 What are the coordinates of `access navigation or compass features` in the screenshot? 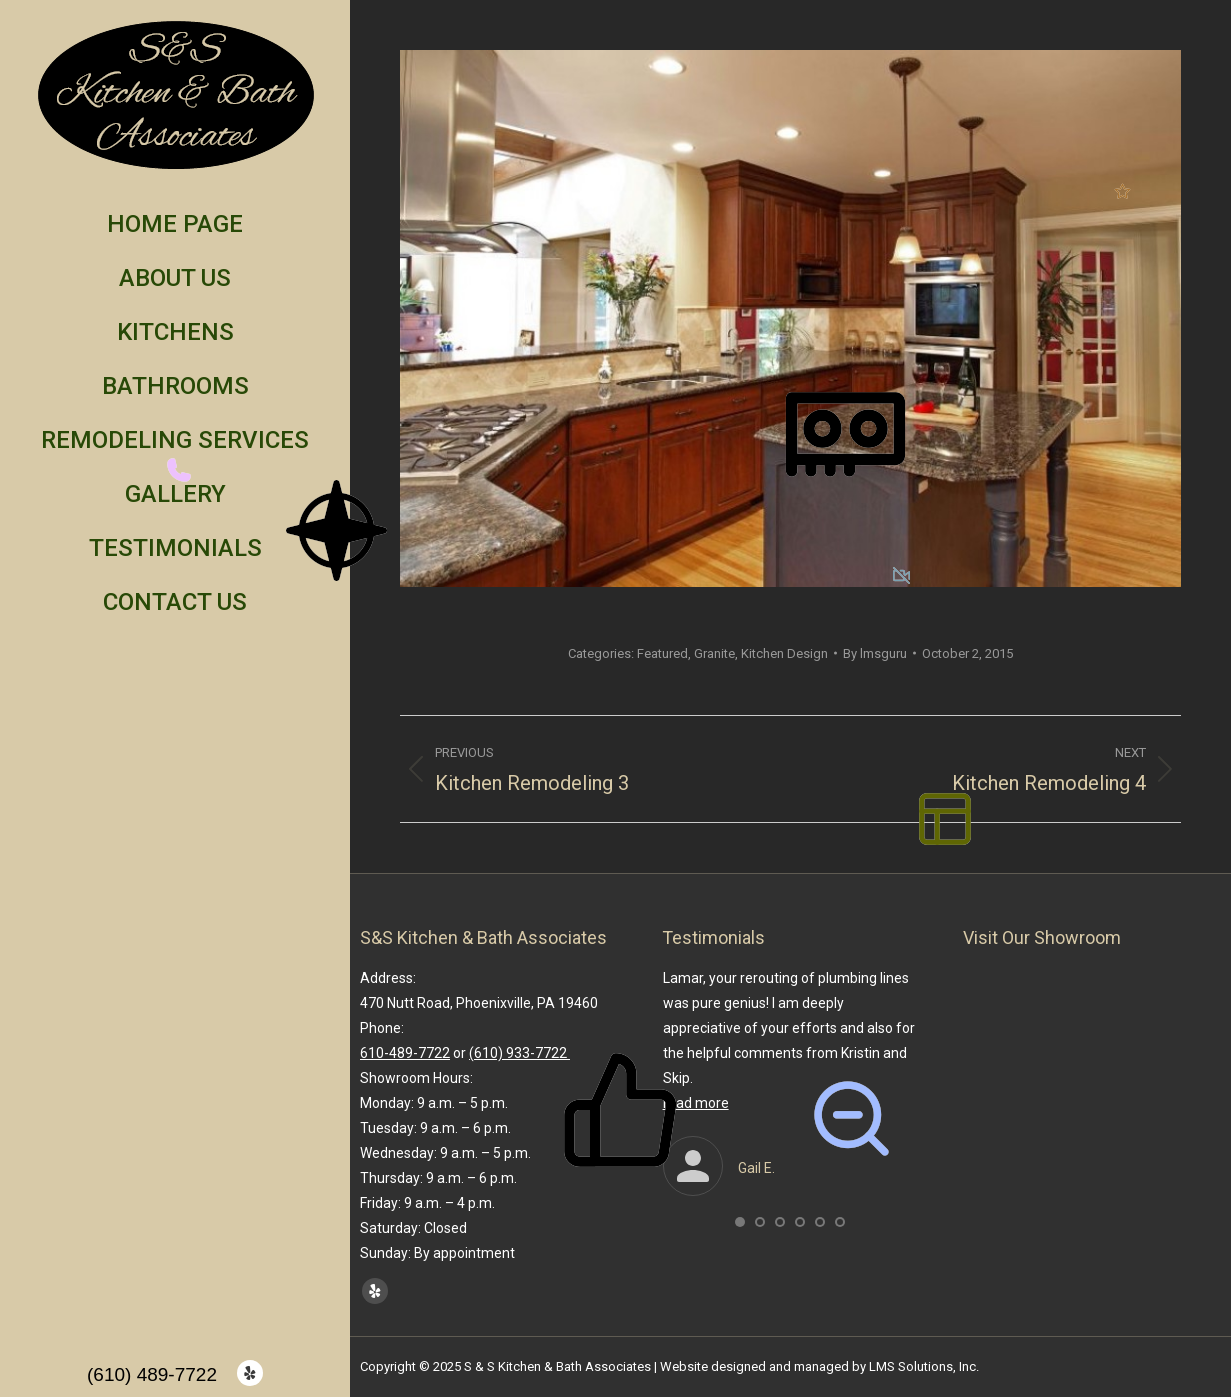 It's located at (336, 530).